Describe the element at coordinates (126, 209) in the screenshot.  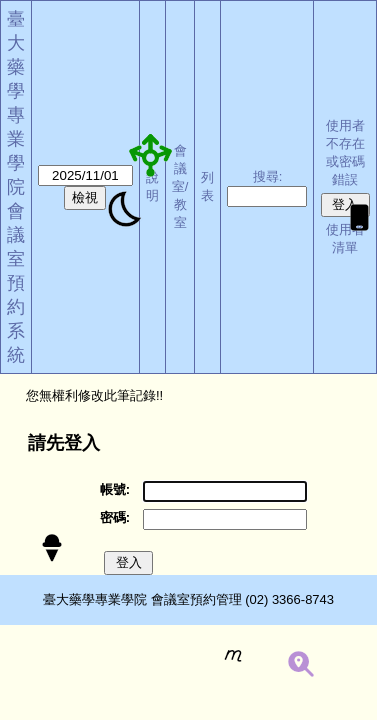
I see `enable bedtime or sleep mode` at that location.